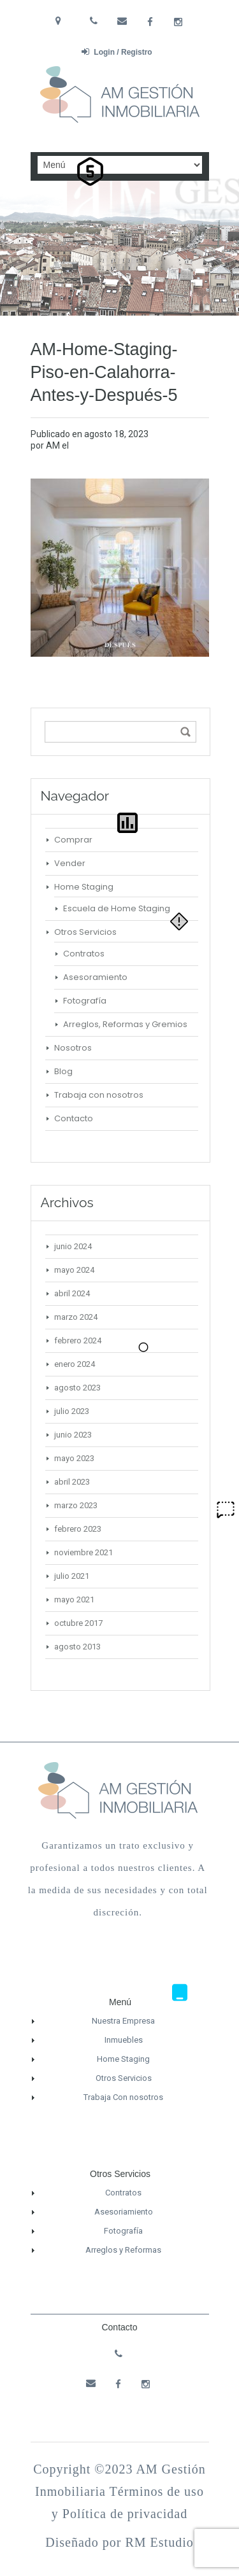  What do you see at coordinates (127, 823) in the screenshot?
I see `view poll results` at bounding box center [127, 823].